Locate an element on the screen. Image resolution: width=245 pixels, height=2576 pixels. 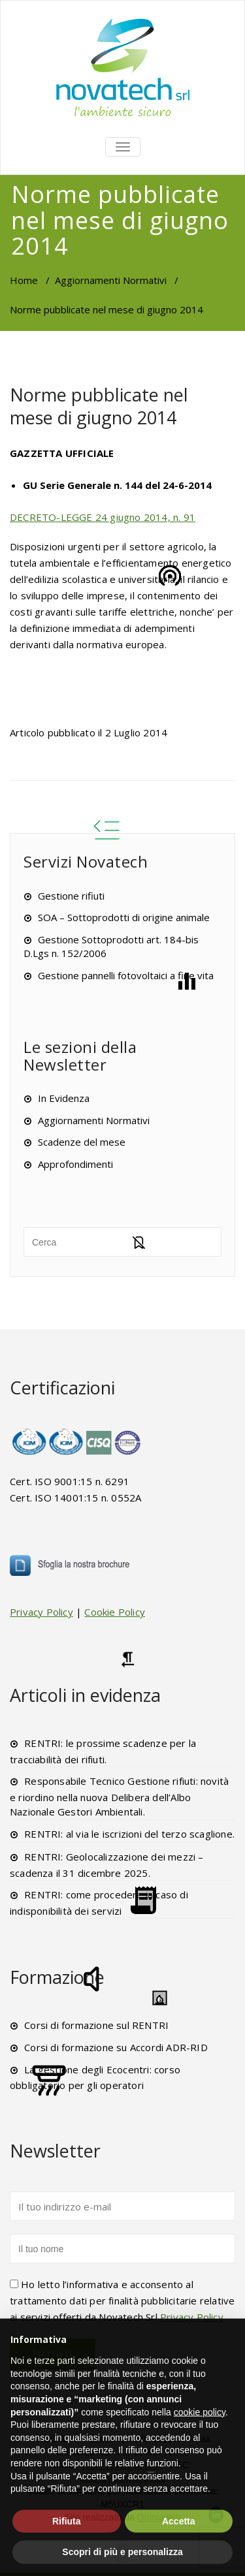
remove item from bookmarks is located at coordinates (139, 1242).